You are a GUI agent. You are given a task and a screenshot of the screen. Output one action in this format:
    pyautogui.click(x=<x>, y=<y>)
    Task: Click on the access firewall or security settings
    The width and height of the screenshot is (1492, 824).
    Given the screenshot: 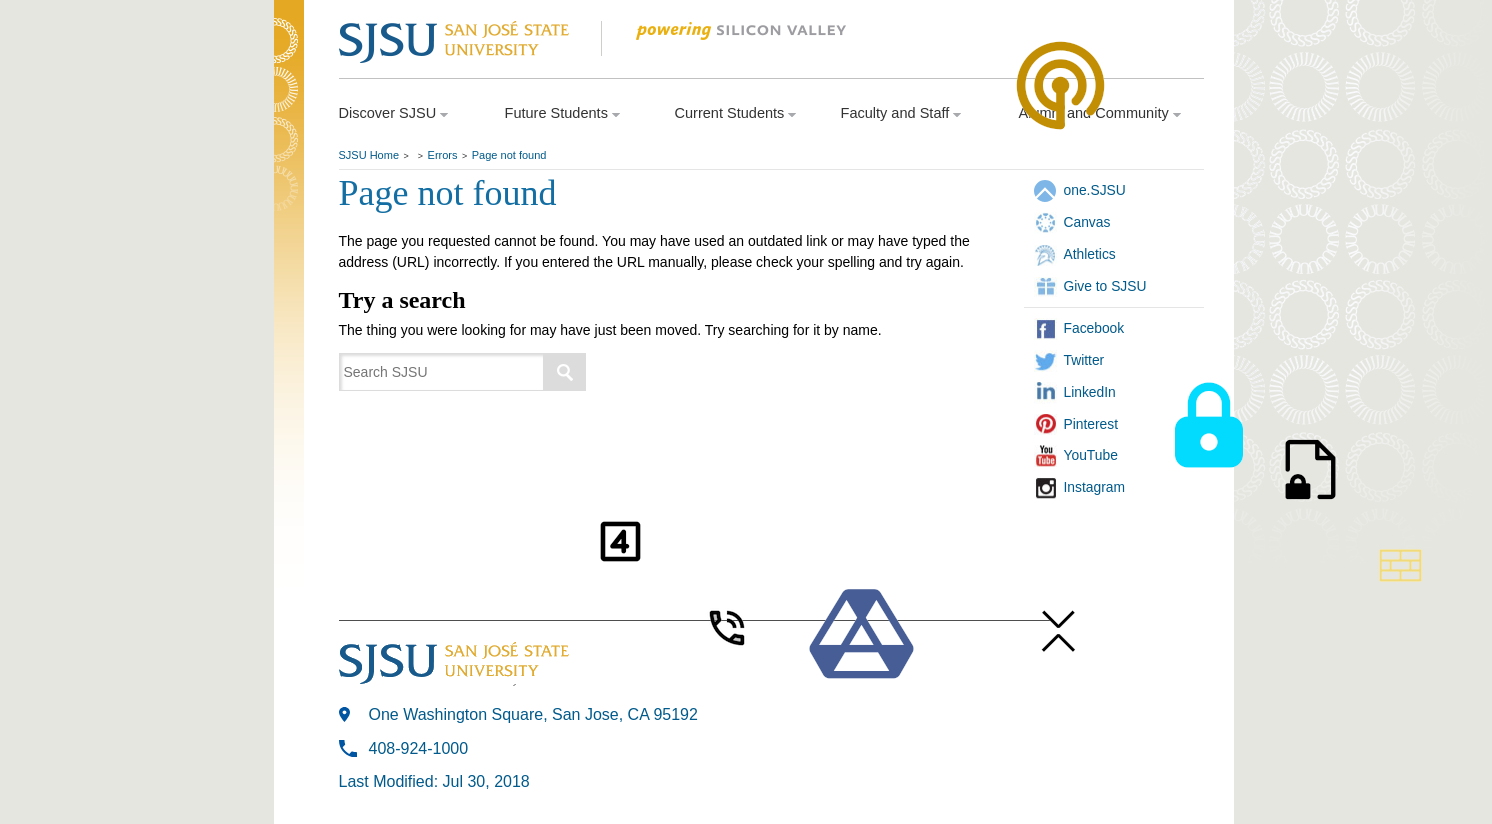 What is the action you would take?
    pyautogui.click(x=1400, y=565)
    